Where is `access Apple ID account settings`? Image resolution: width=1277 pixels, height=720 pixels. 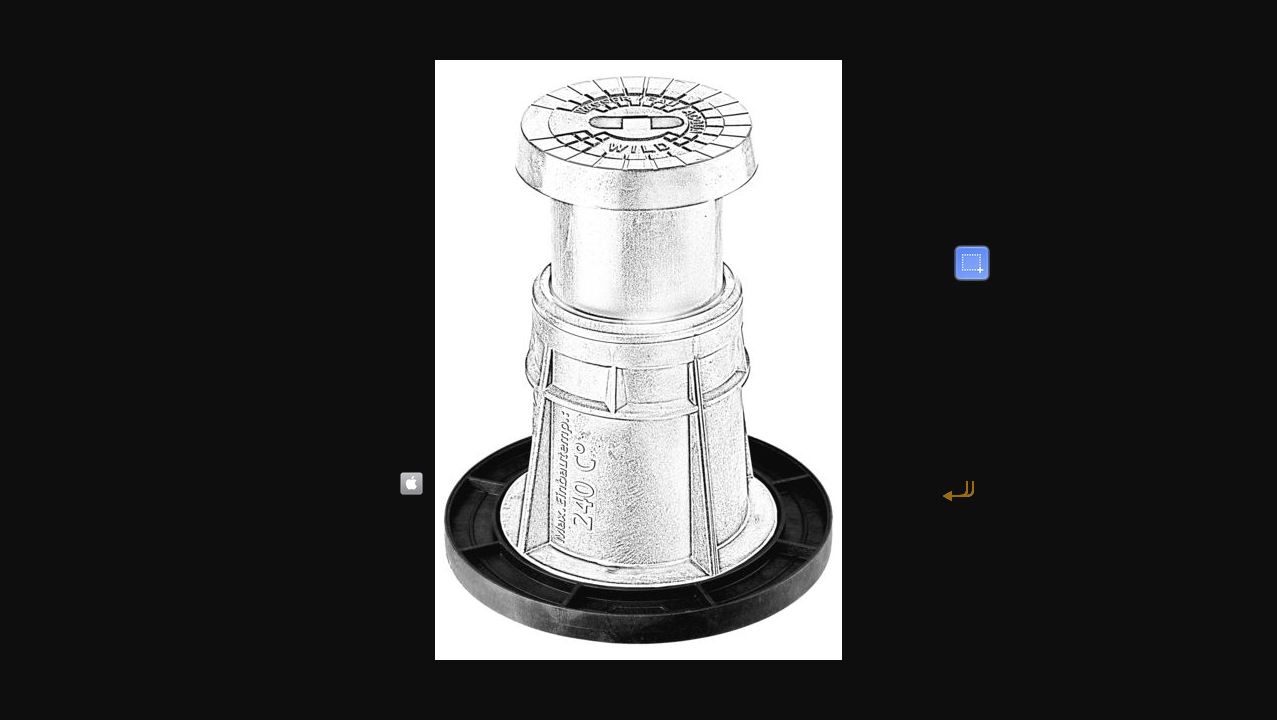
access Apple ID account settings is located at coordinates (411, 483).